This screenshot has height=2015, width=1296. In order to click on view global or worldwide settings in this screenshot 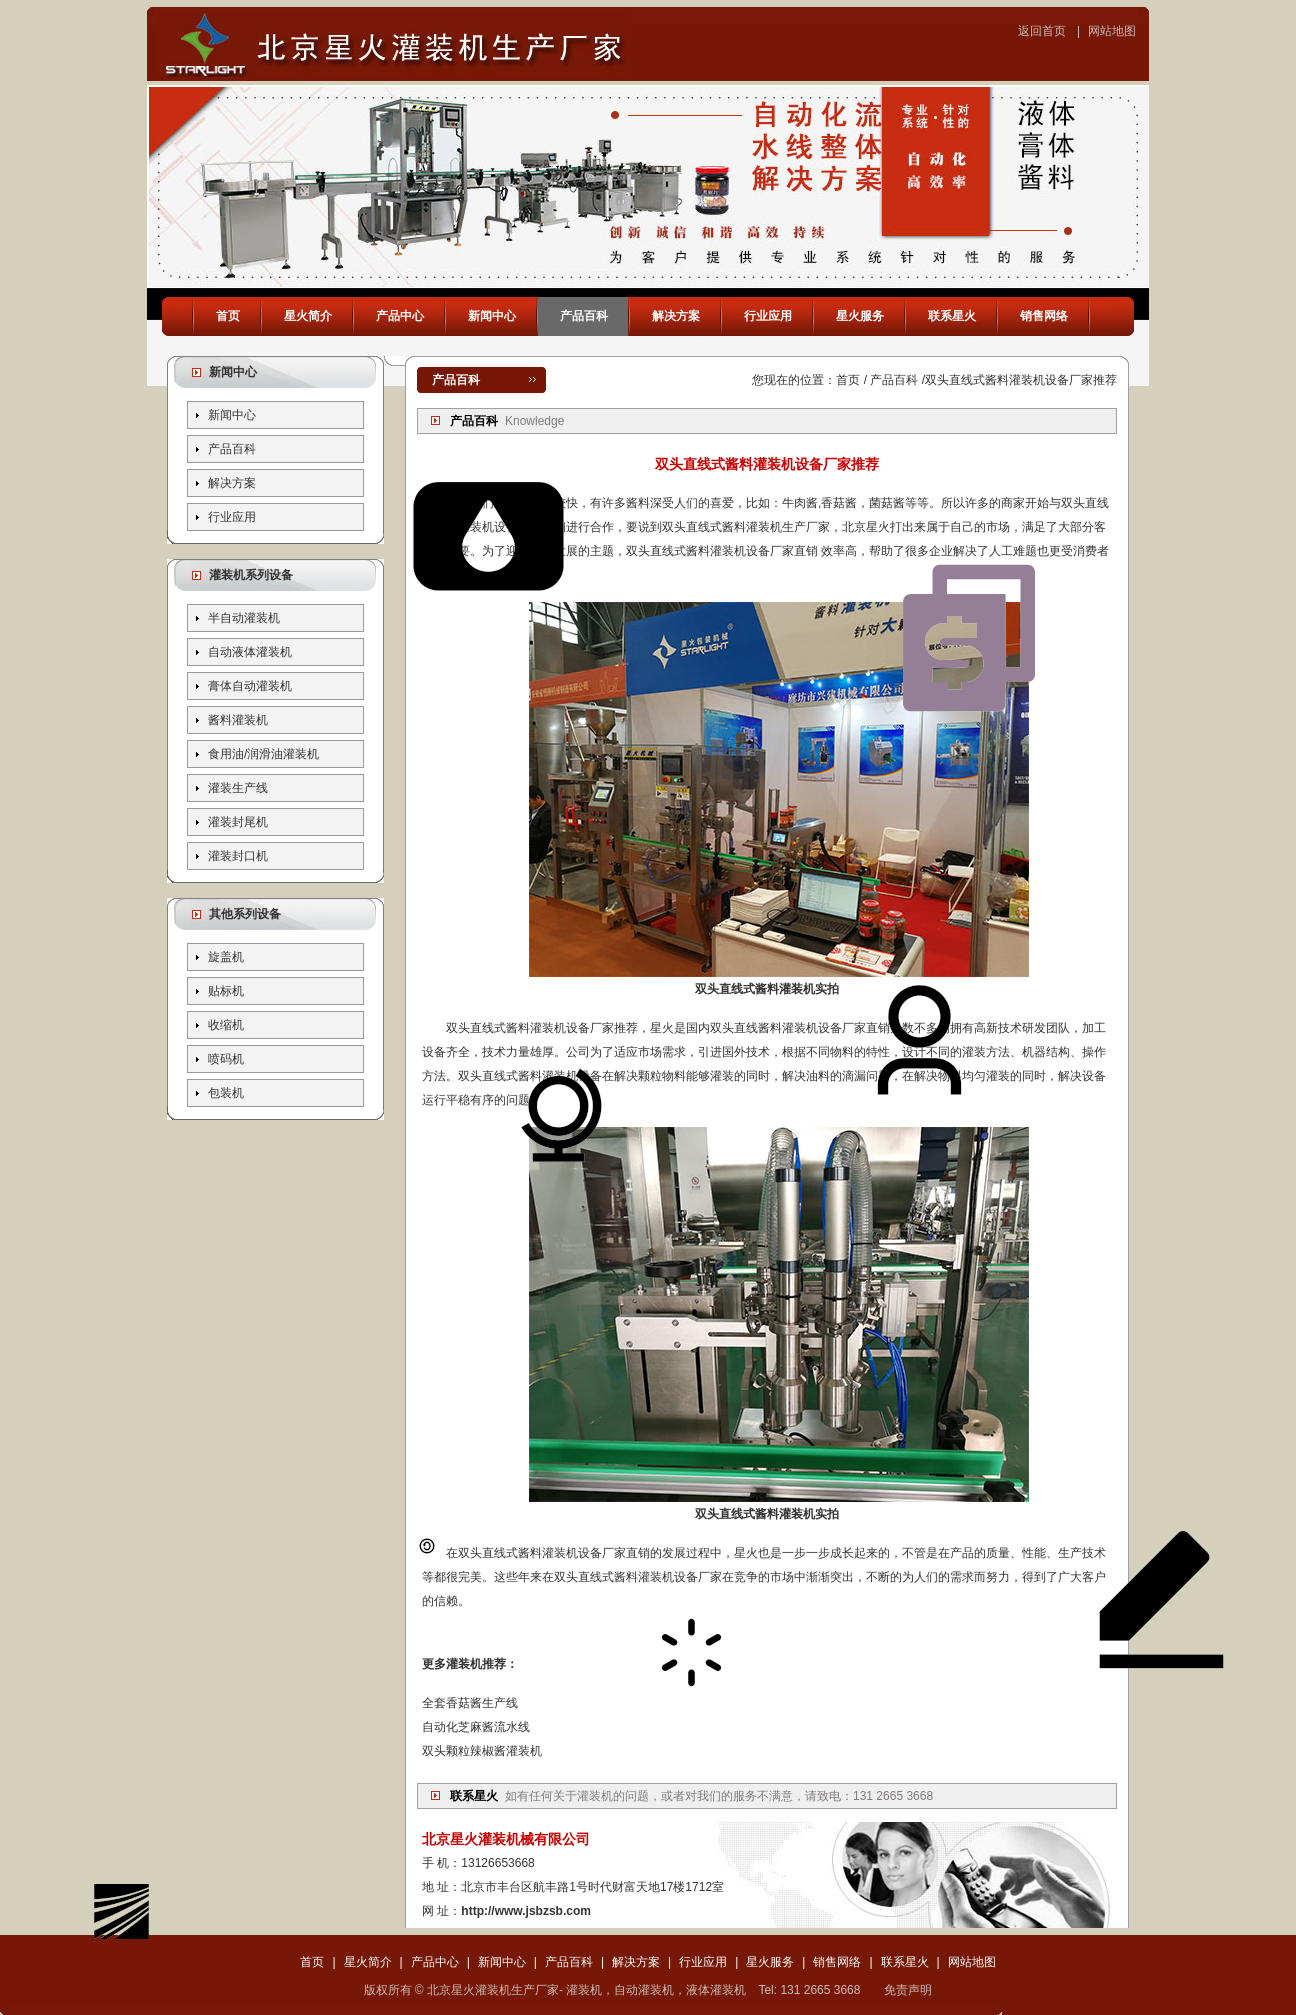, I will do `click(558, 1114)`.